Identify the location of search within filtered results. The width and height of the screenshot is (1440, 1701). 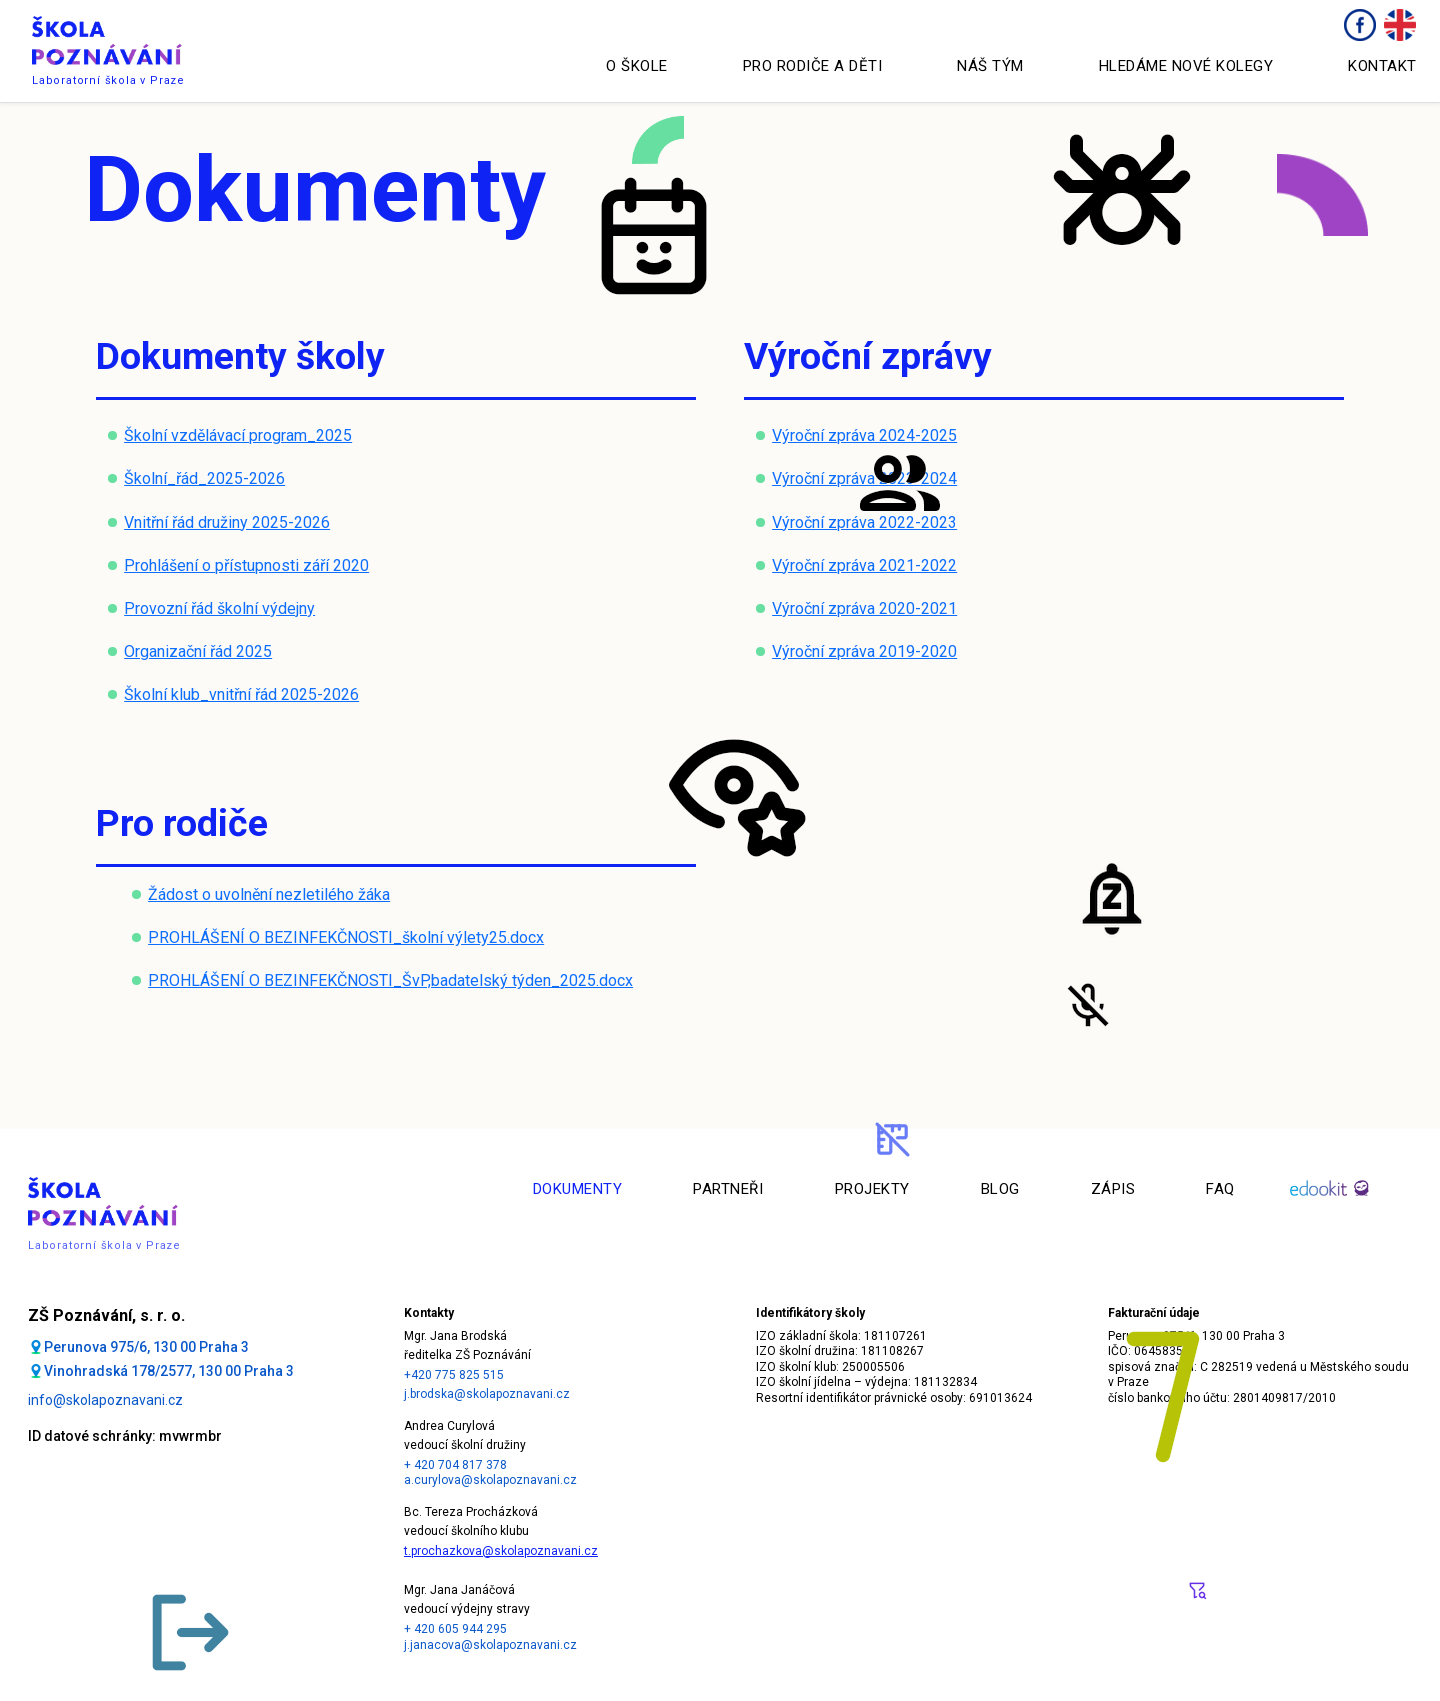
(1197, 1590).